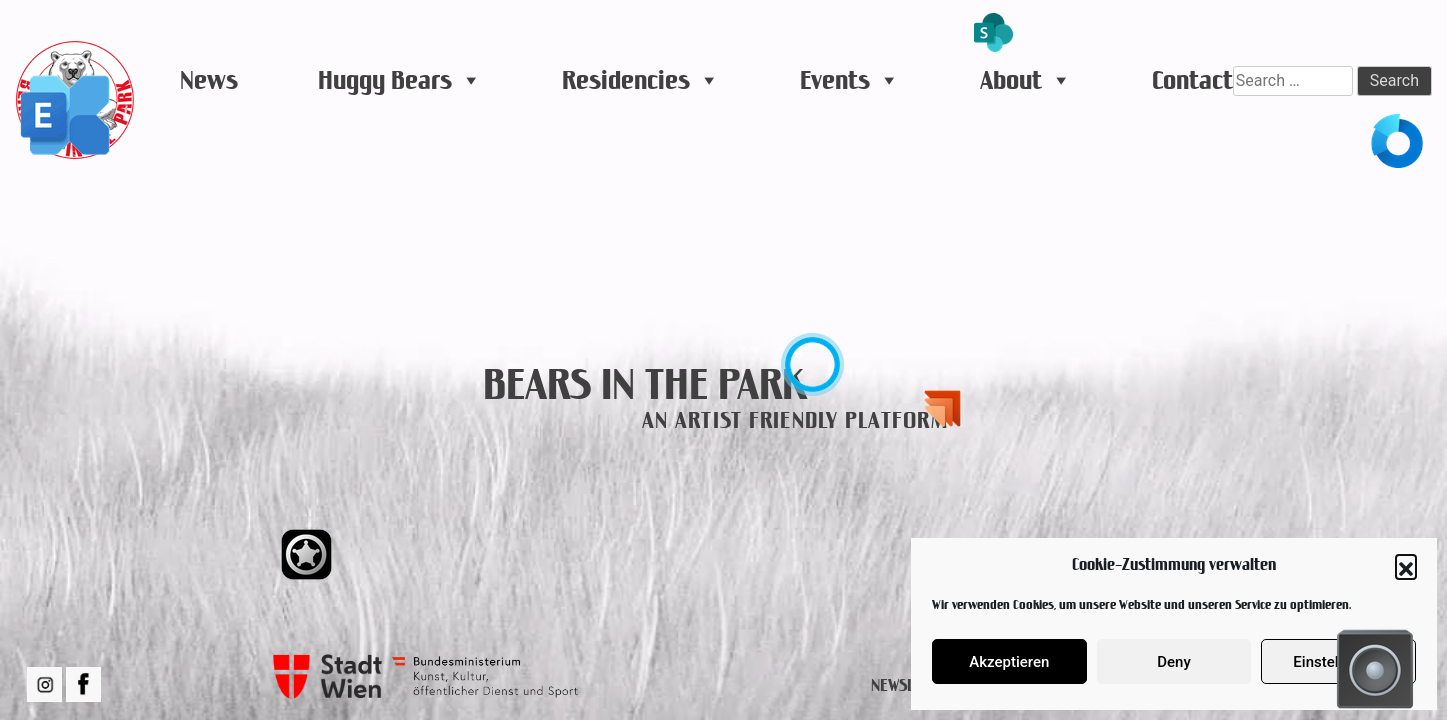 Image resolution: width=1447 pixels, height=720 pixels. Describe the element at coordinates (1397, 141) in the screenshot. I see `open the pricing app` at that location.